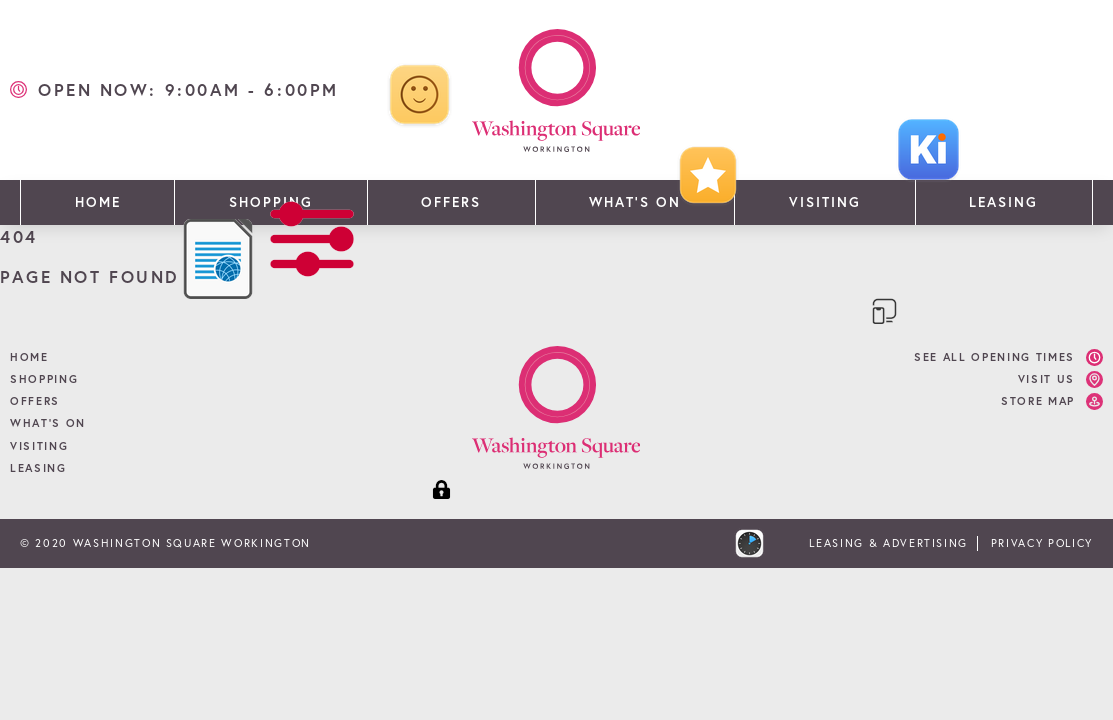 The width and height of the screenshot is (1113, 720). I want to click on indicates a locked or secured item, so click(441, 489).